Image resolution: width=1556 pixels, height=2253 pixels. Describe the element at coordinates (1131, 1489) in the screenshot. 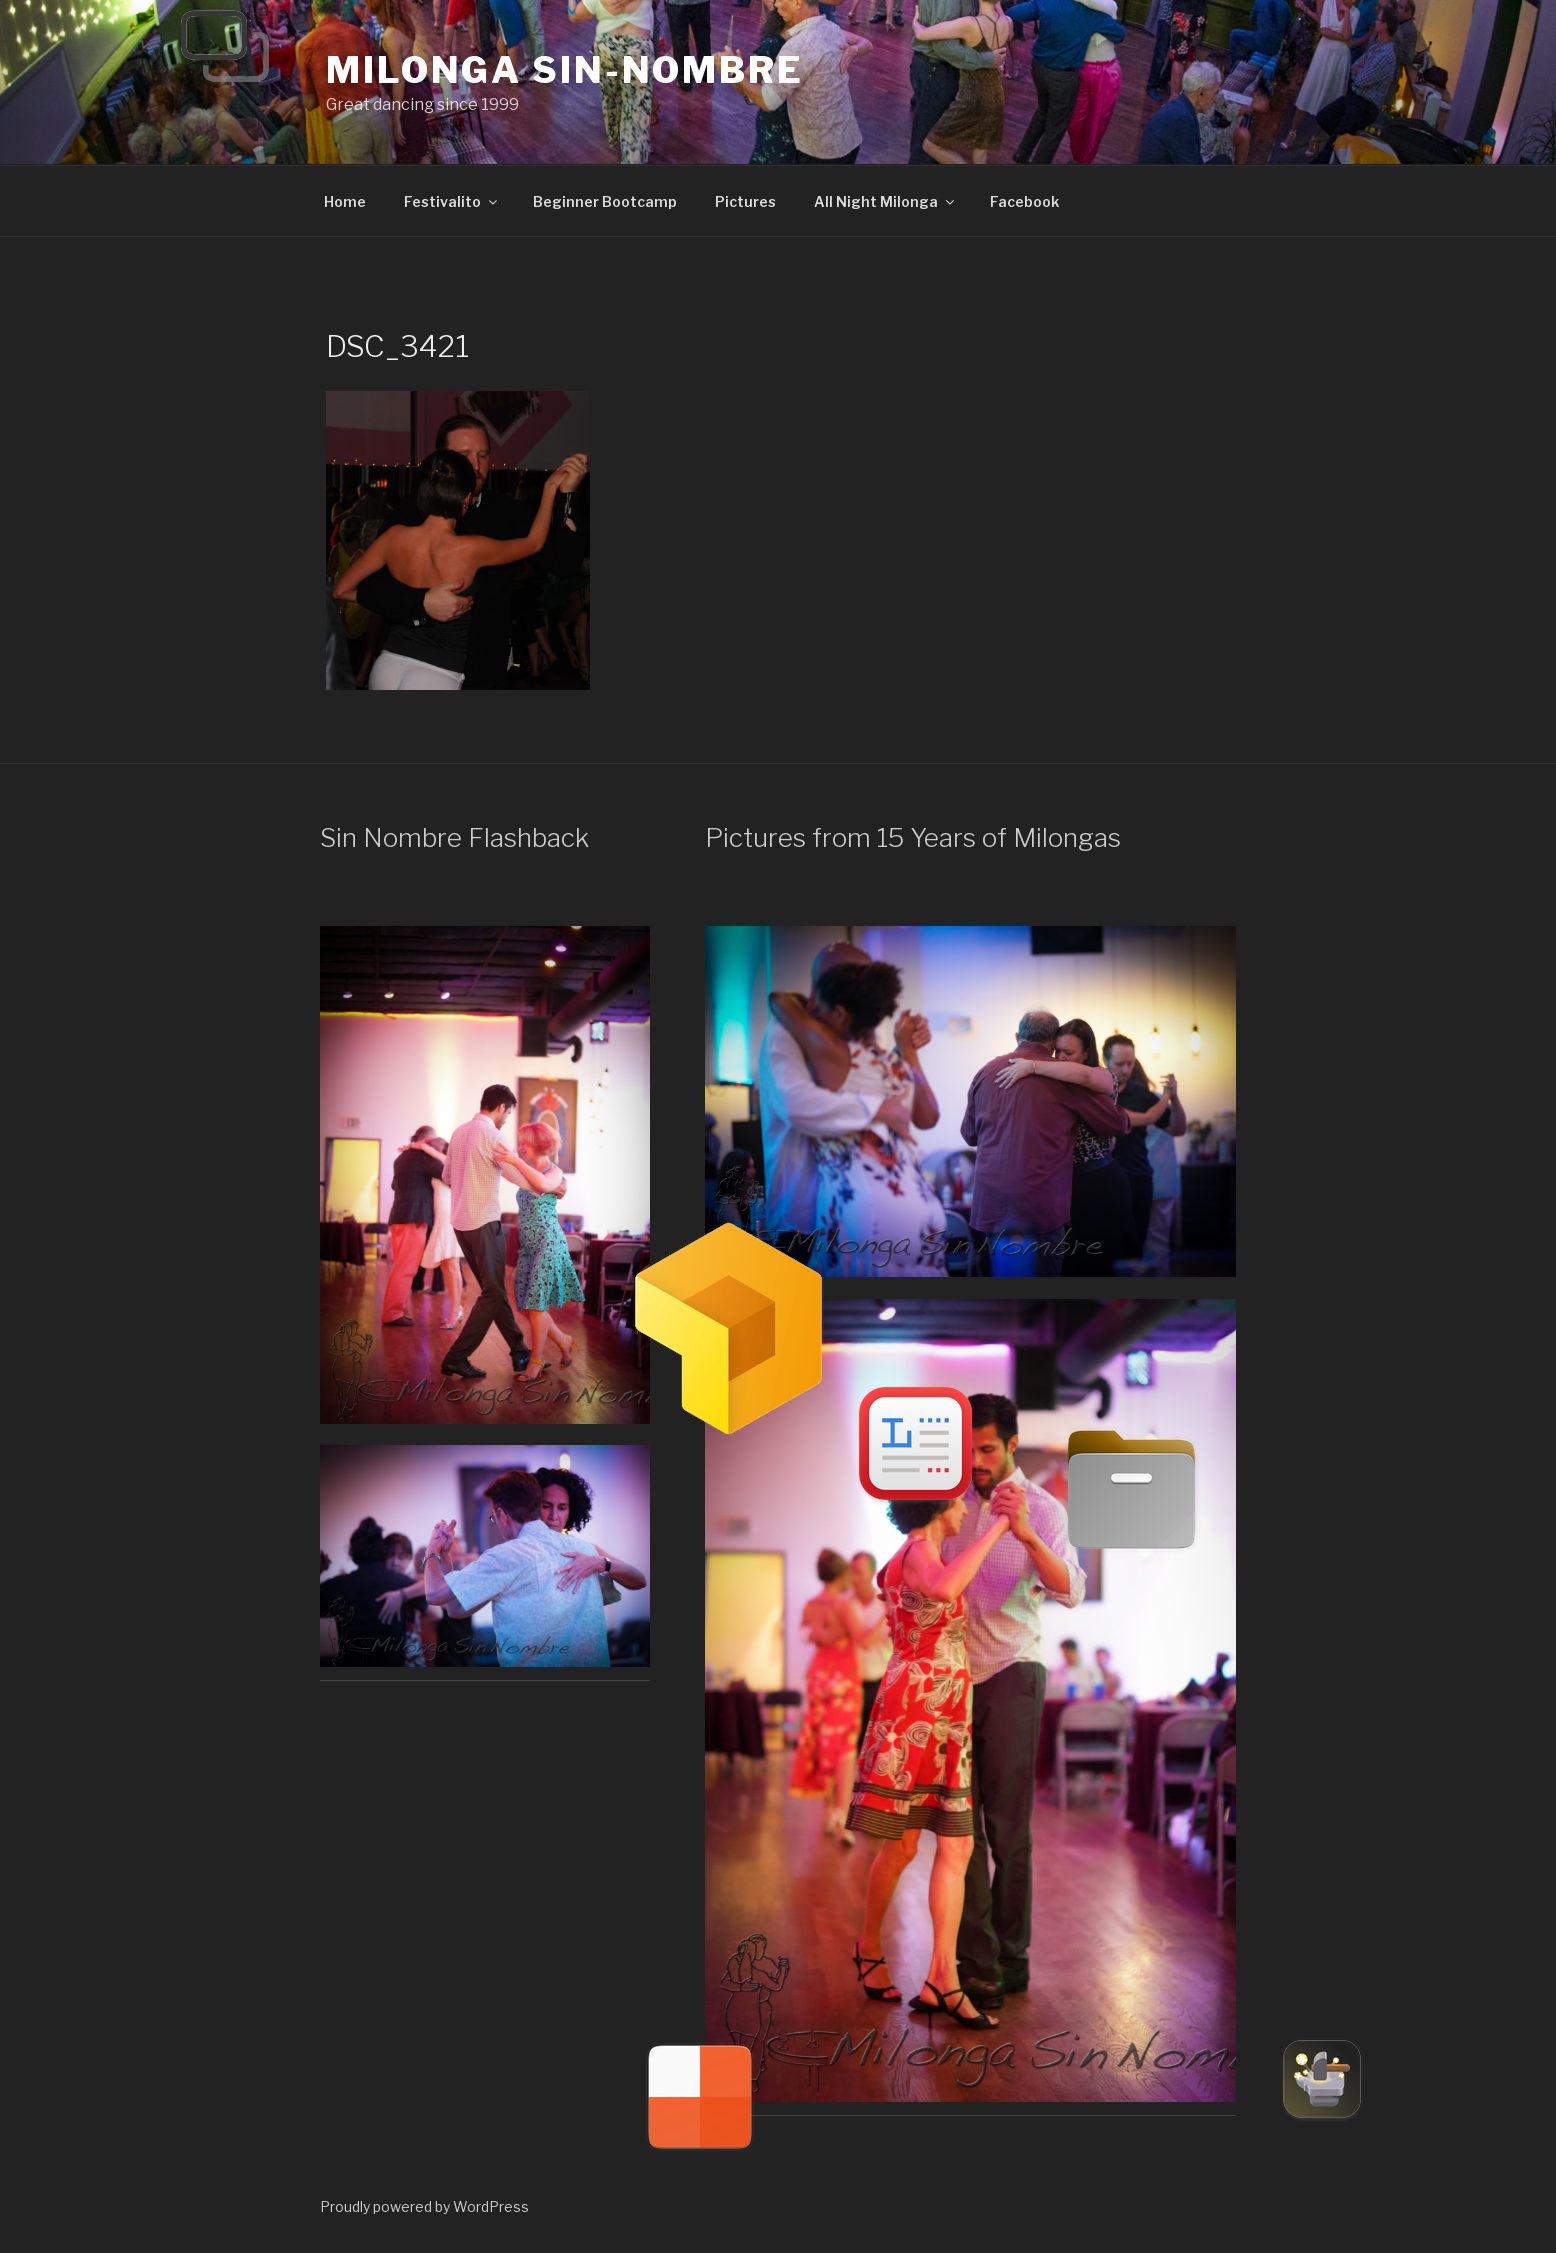

I see `open the file manager` at that location.